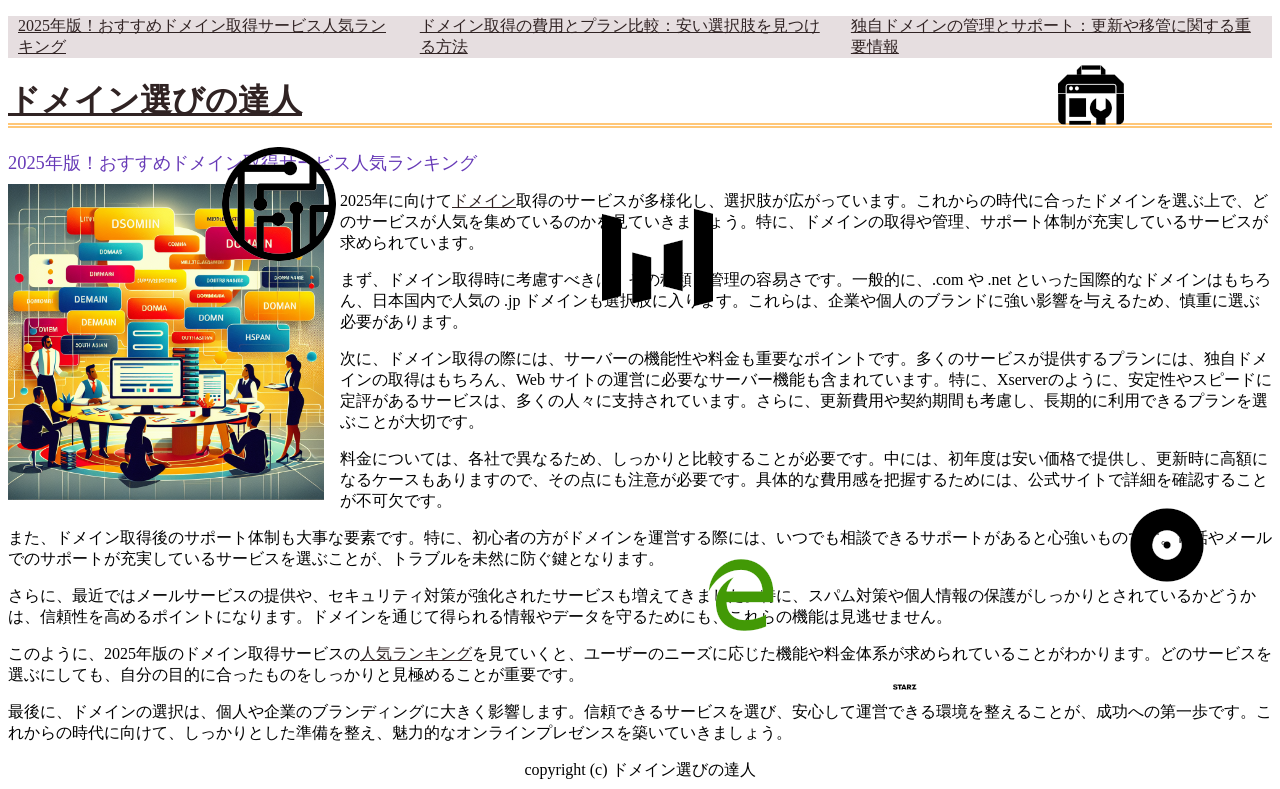 This screenshot has width=1280, height=789. What do you see at coordinates (1091, 95) in the screenshot?
I see `open Google Search Console` at bounding box center [1091, 95].